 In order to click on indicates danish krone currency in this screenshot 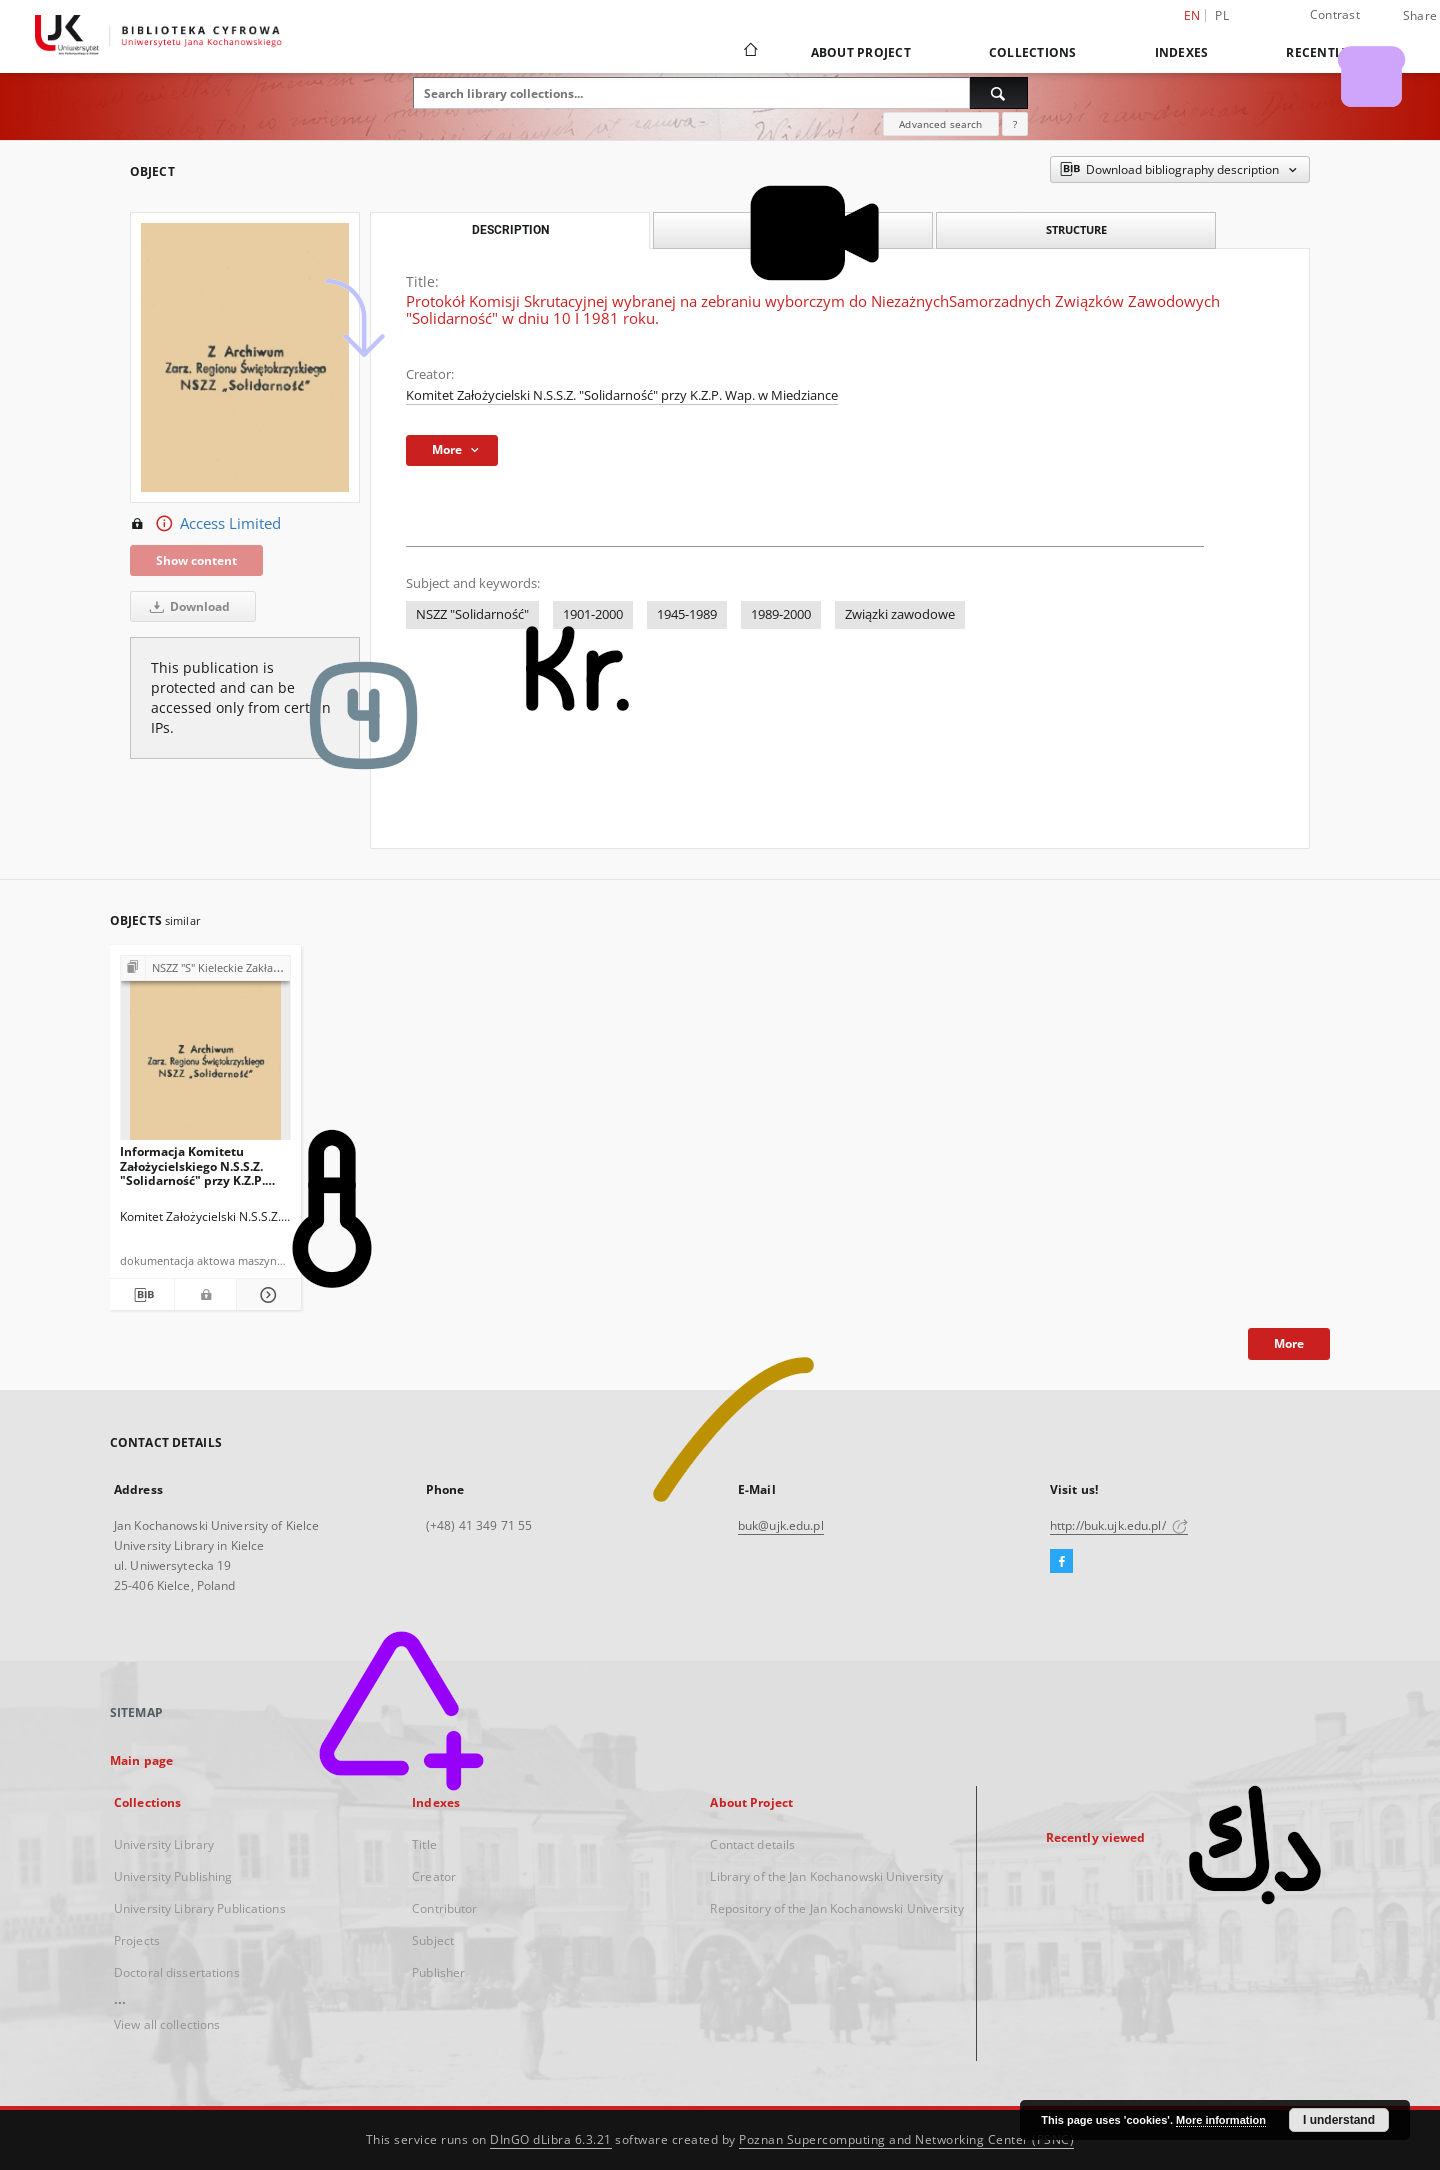, I will do `click(574, 668)`.